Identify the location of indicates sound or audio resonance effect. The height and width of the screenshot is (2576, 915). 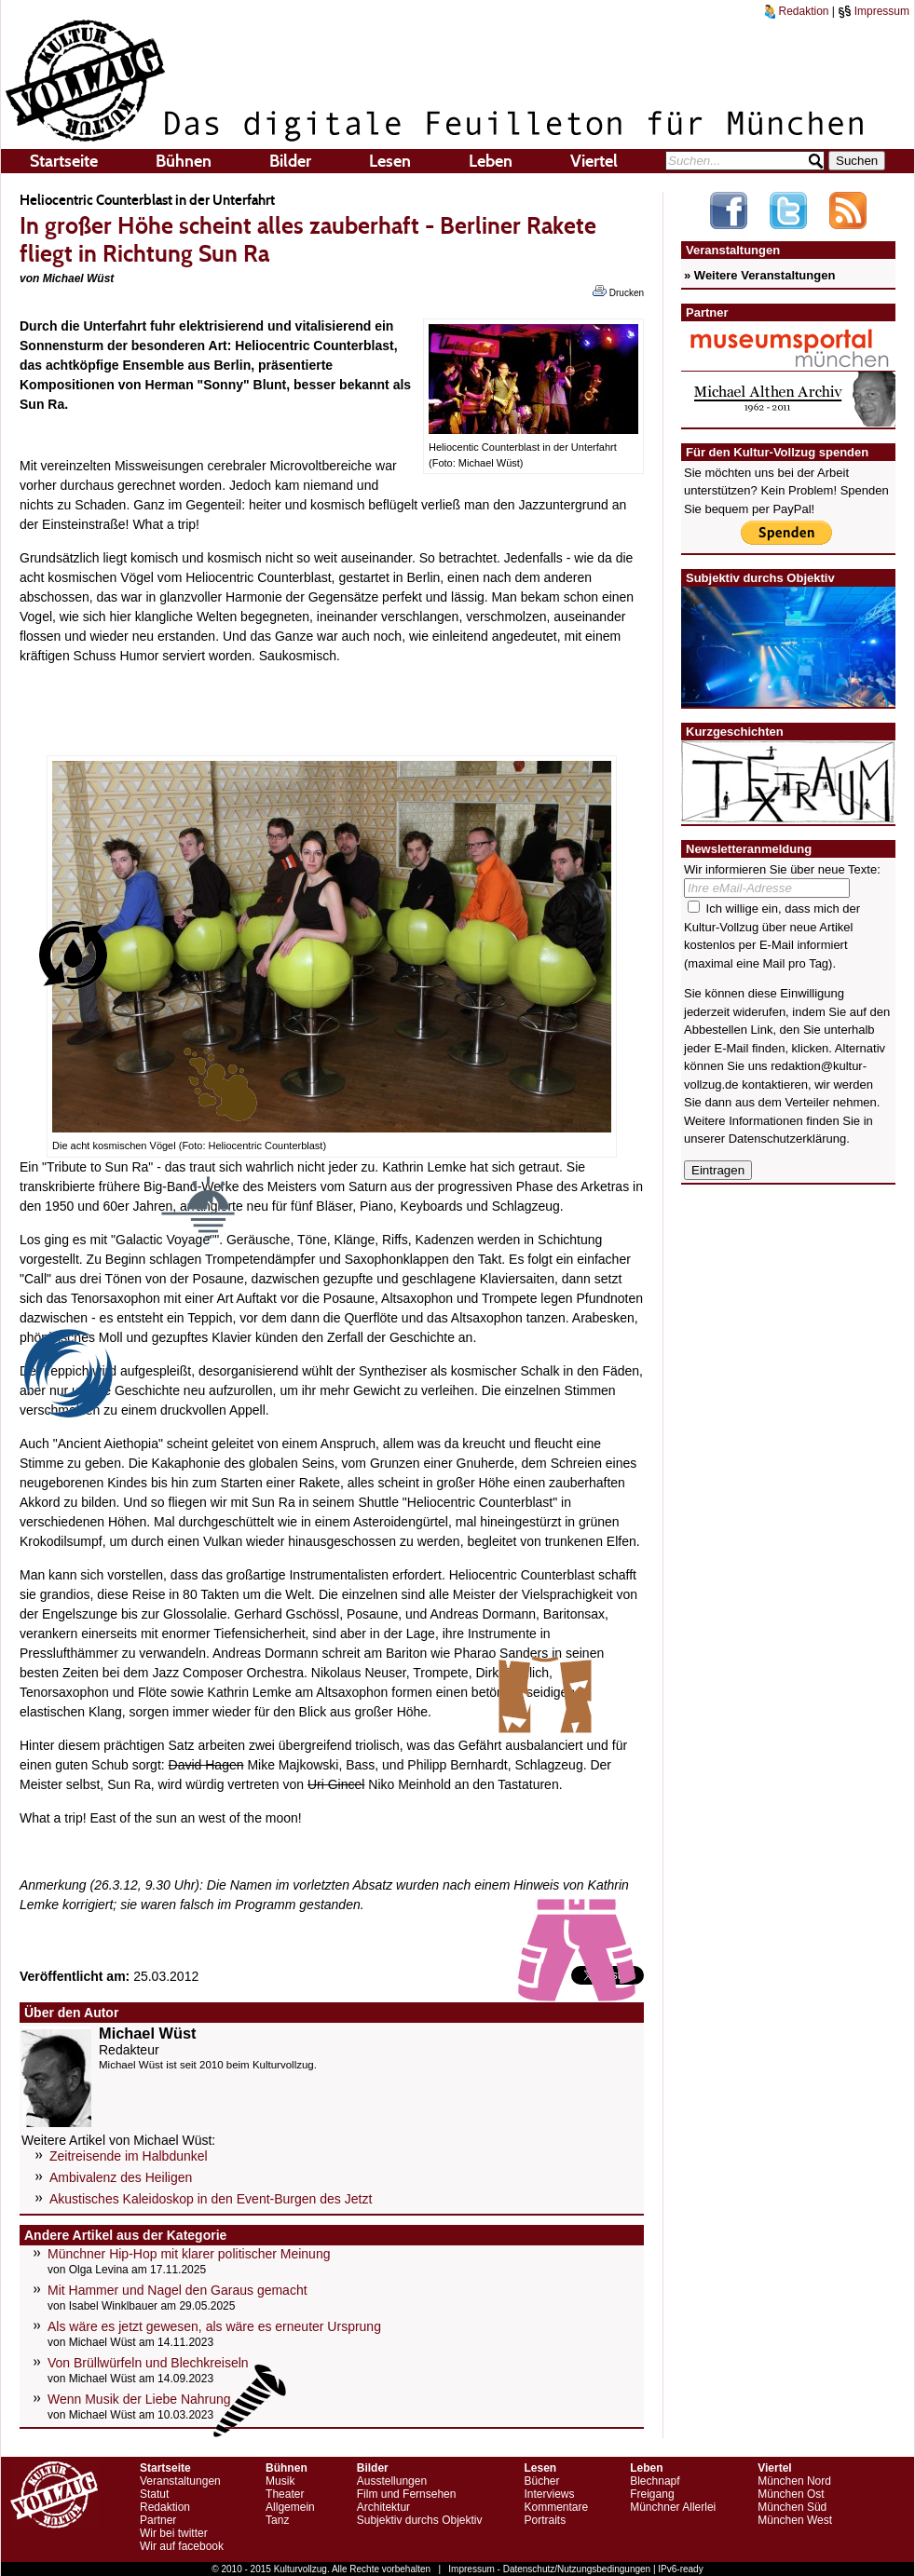
(68, 1373).